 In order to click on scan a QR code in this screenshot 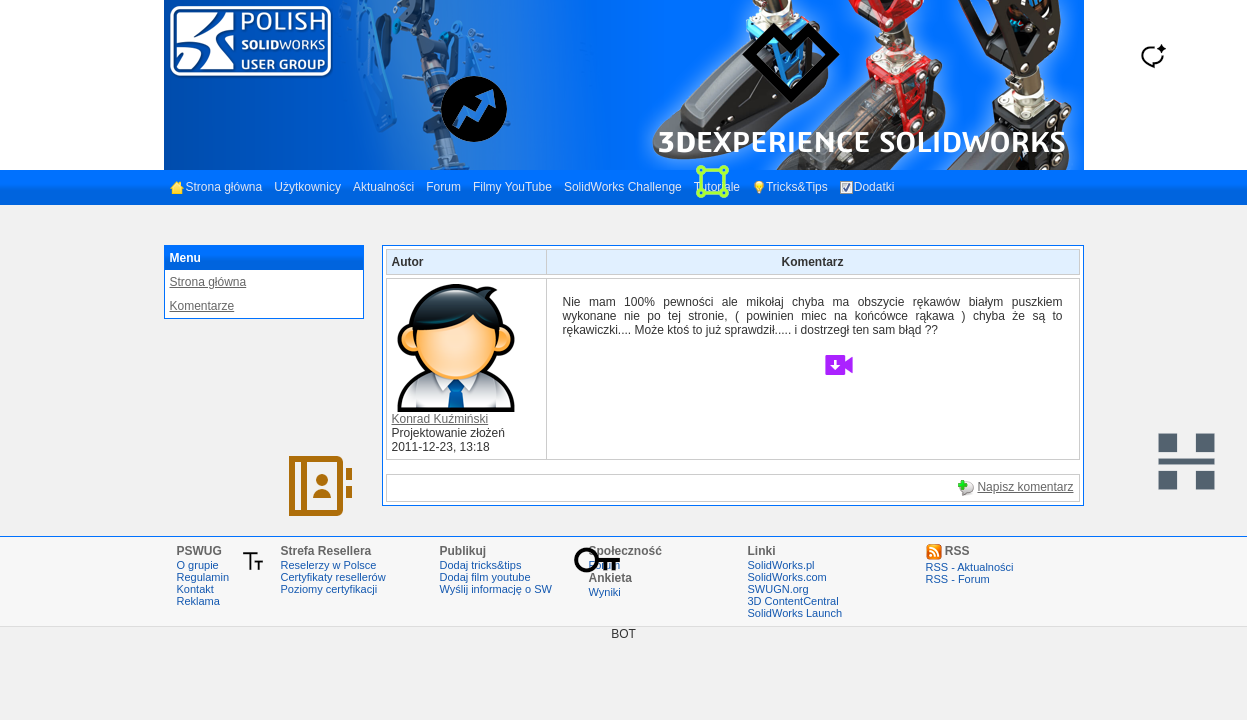, I will do `click(1186, 461)`.